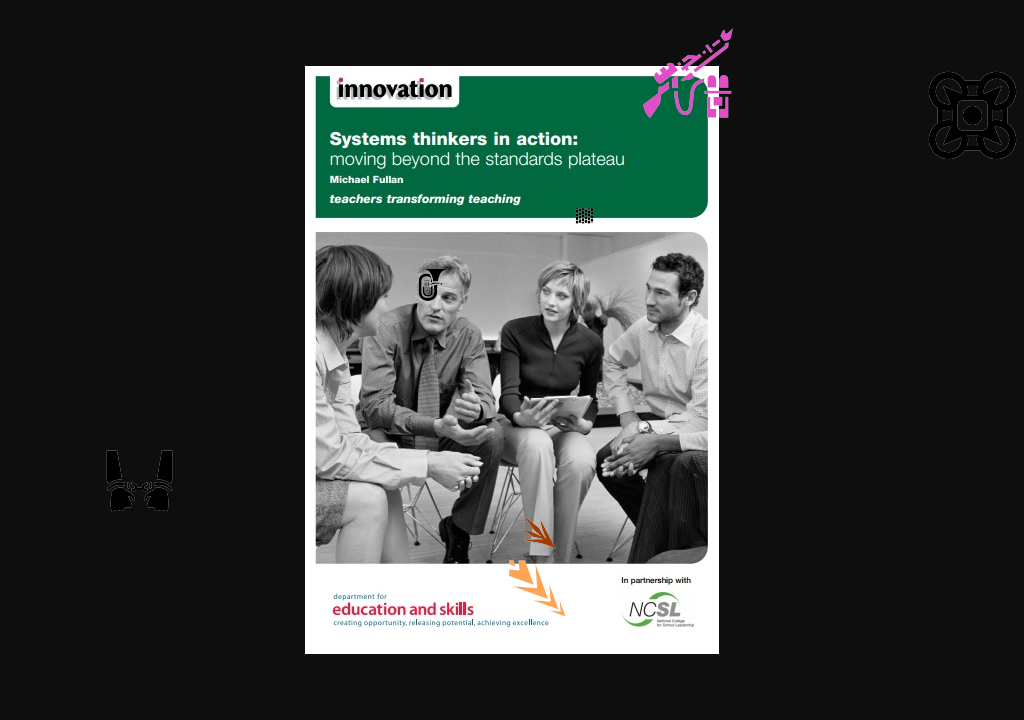 Image resolution: width=1024 pixels, height=720 pixels. Describe the element at coordinates (972, 115) in the screenshot. I see `launch drone or quadcopter controls` at that location.